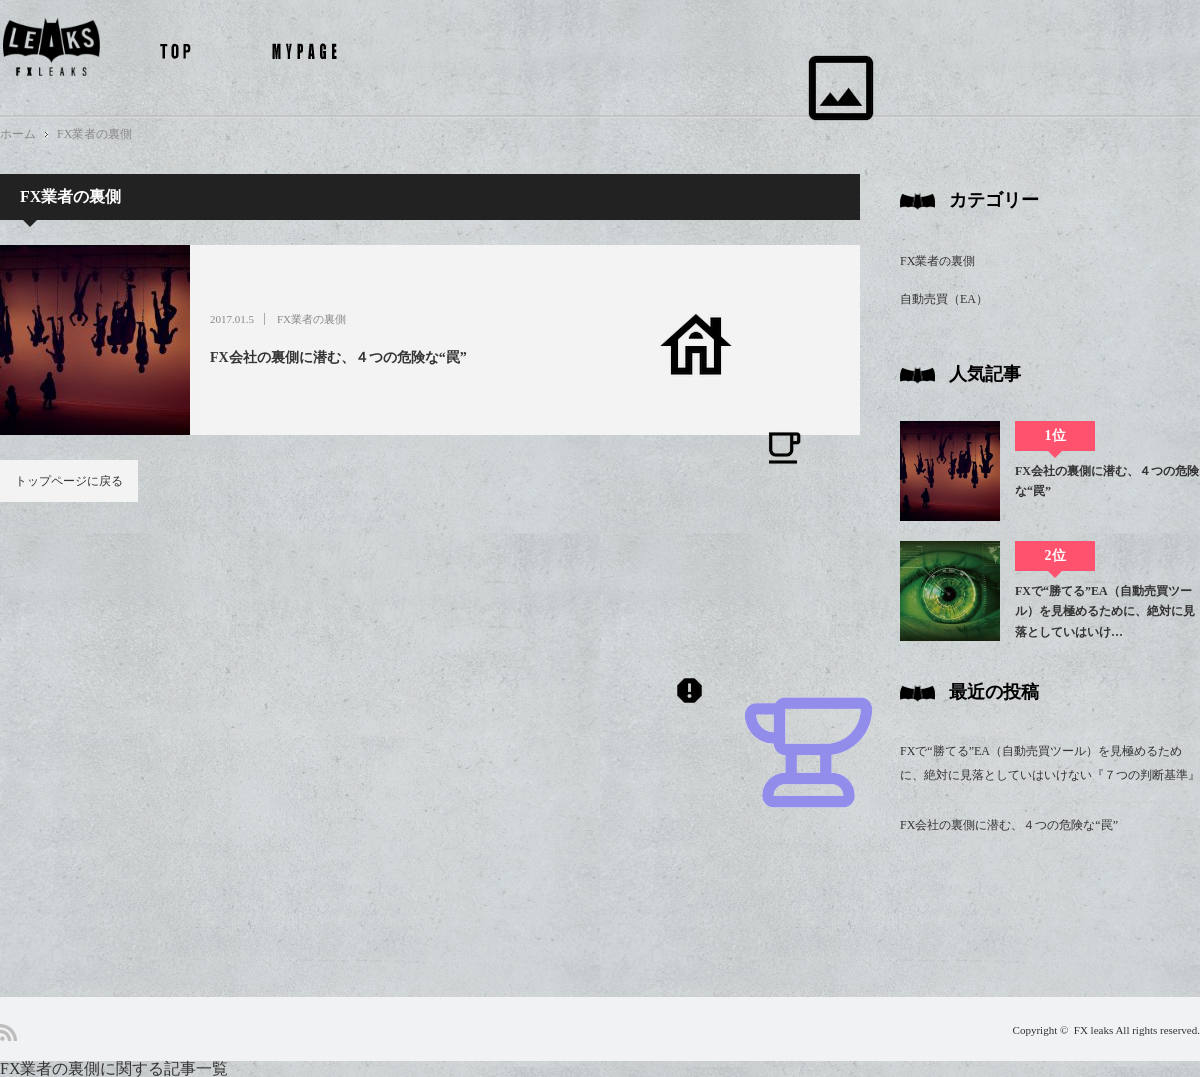 Image resolution: width=1200 pixels, height=1077 pixels. Describe the element at coordinates (689, 690) in the screenshot. I see `report a problem or violation` at that location.